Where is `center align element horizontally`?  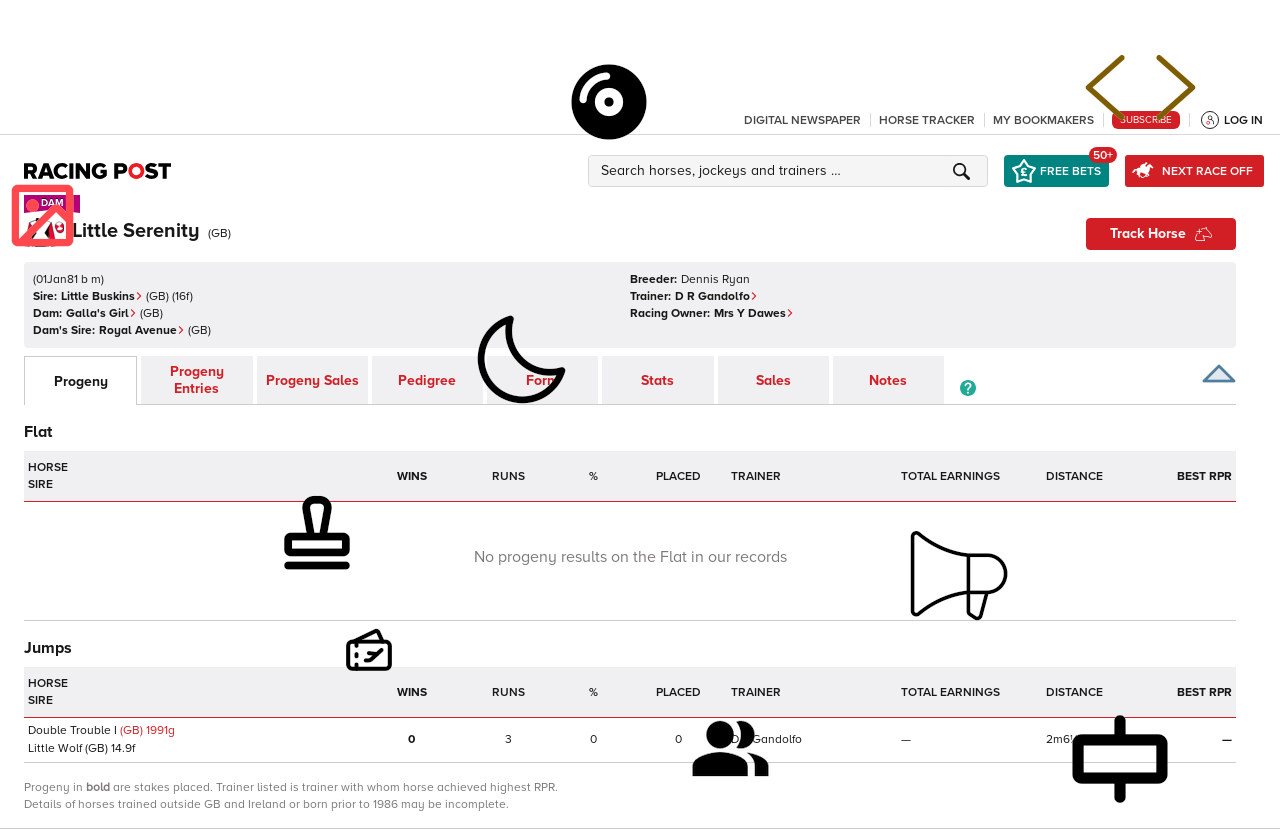 center align element horizontally is located at coordinates (1120, 759).